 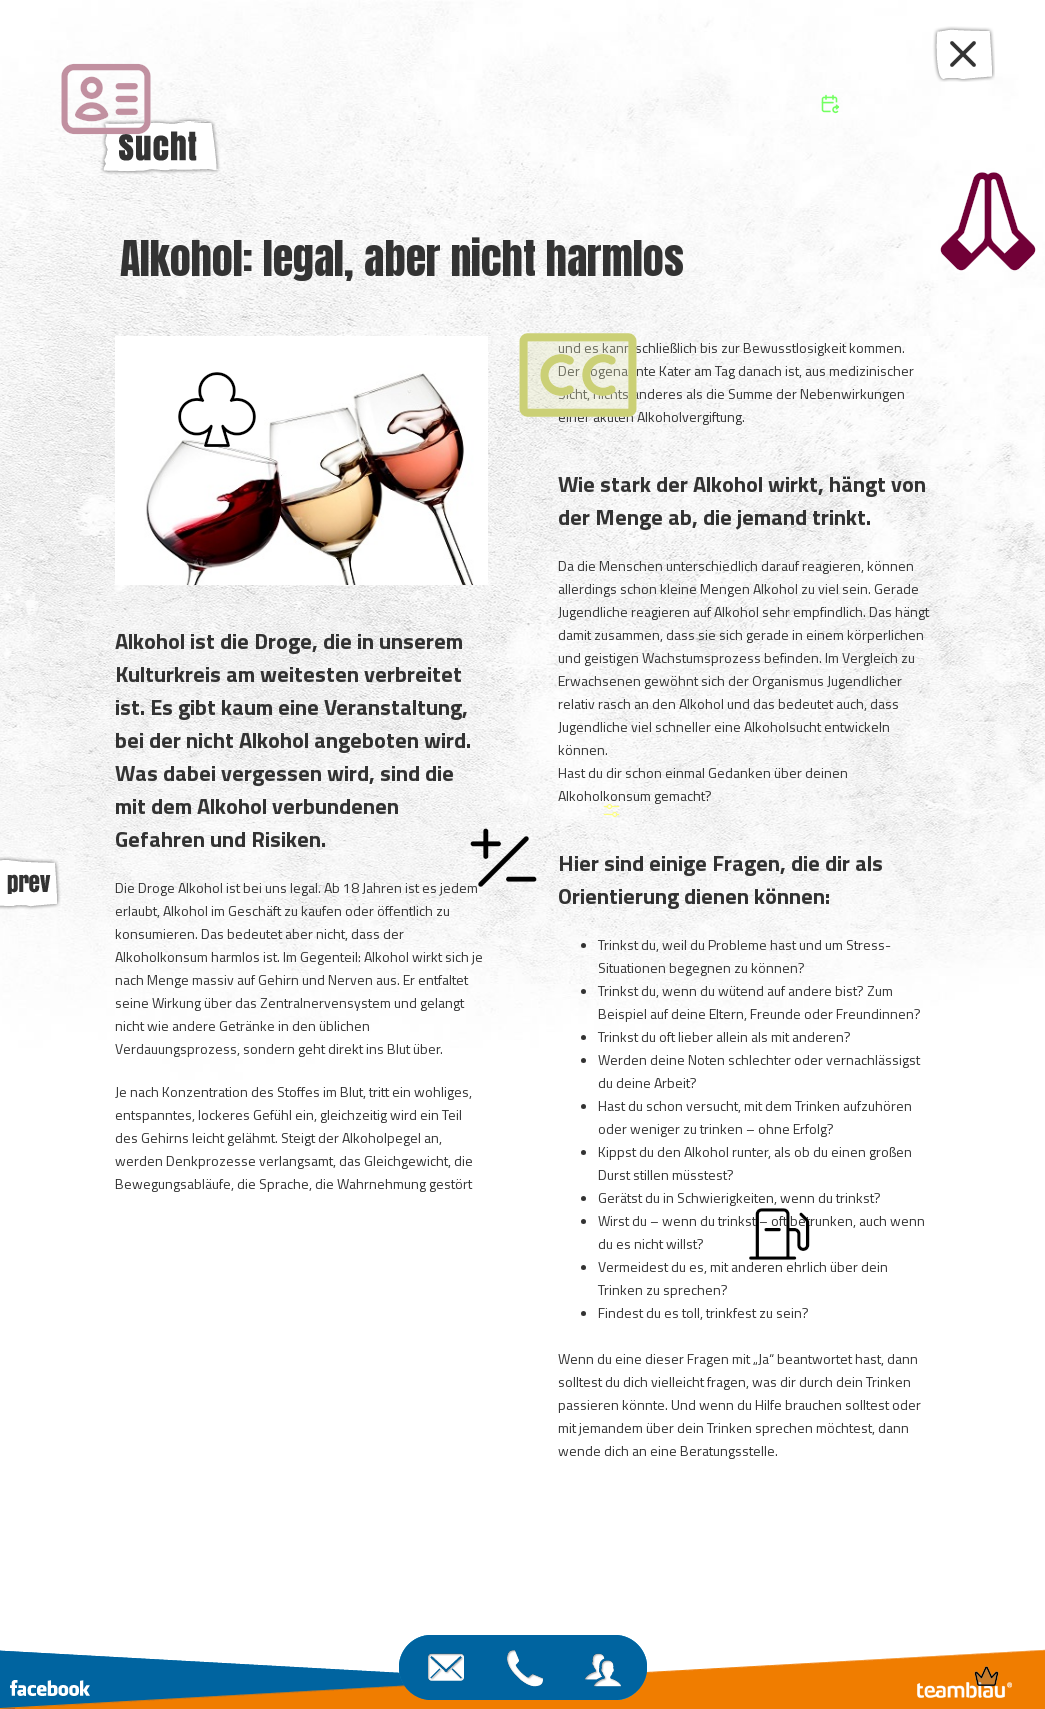 I want to click on express gratitude or thanks, so click(x=988, y=223).